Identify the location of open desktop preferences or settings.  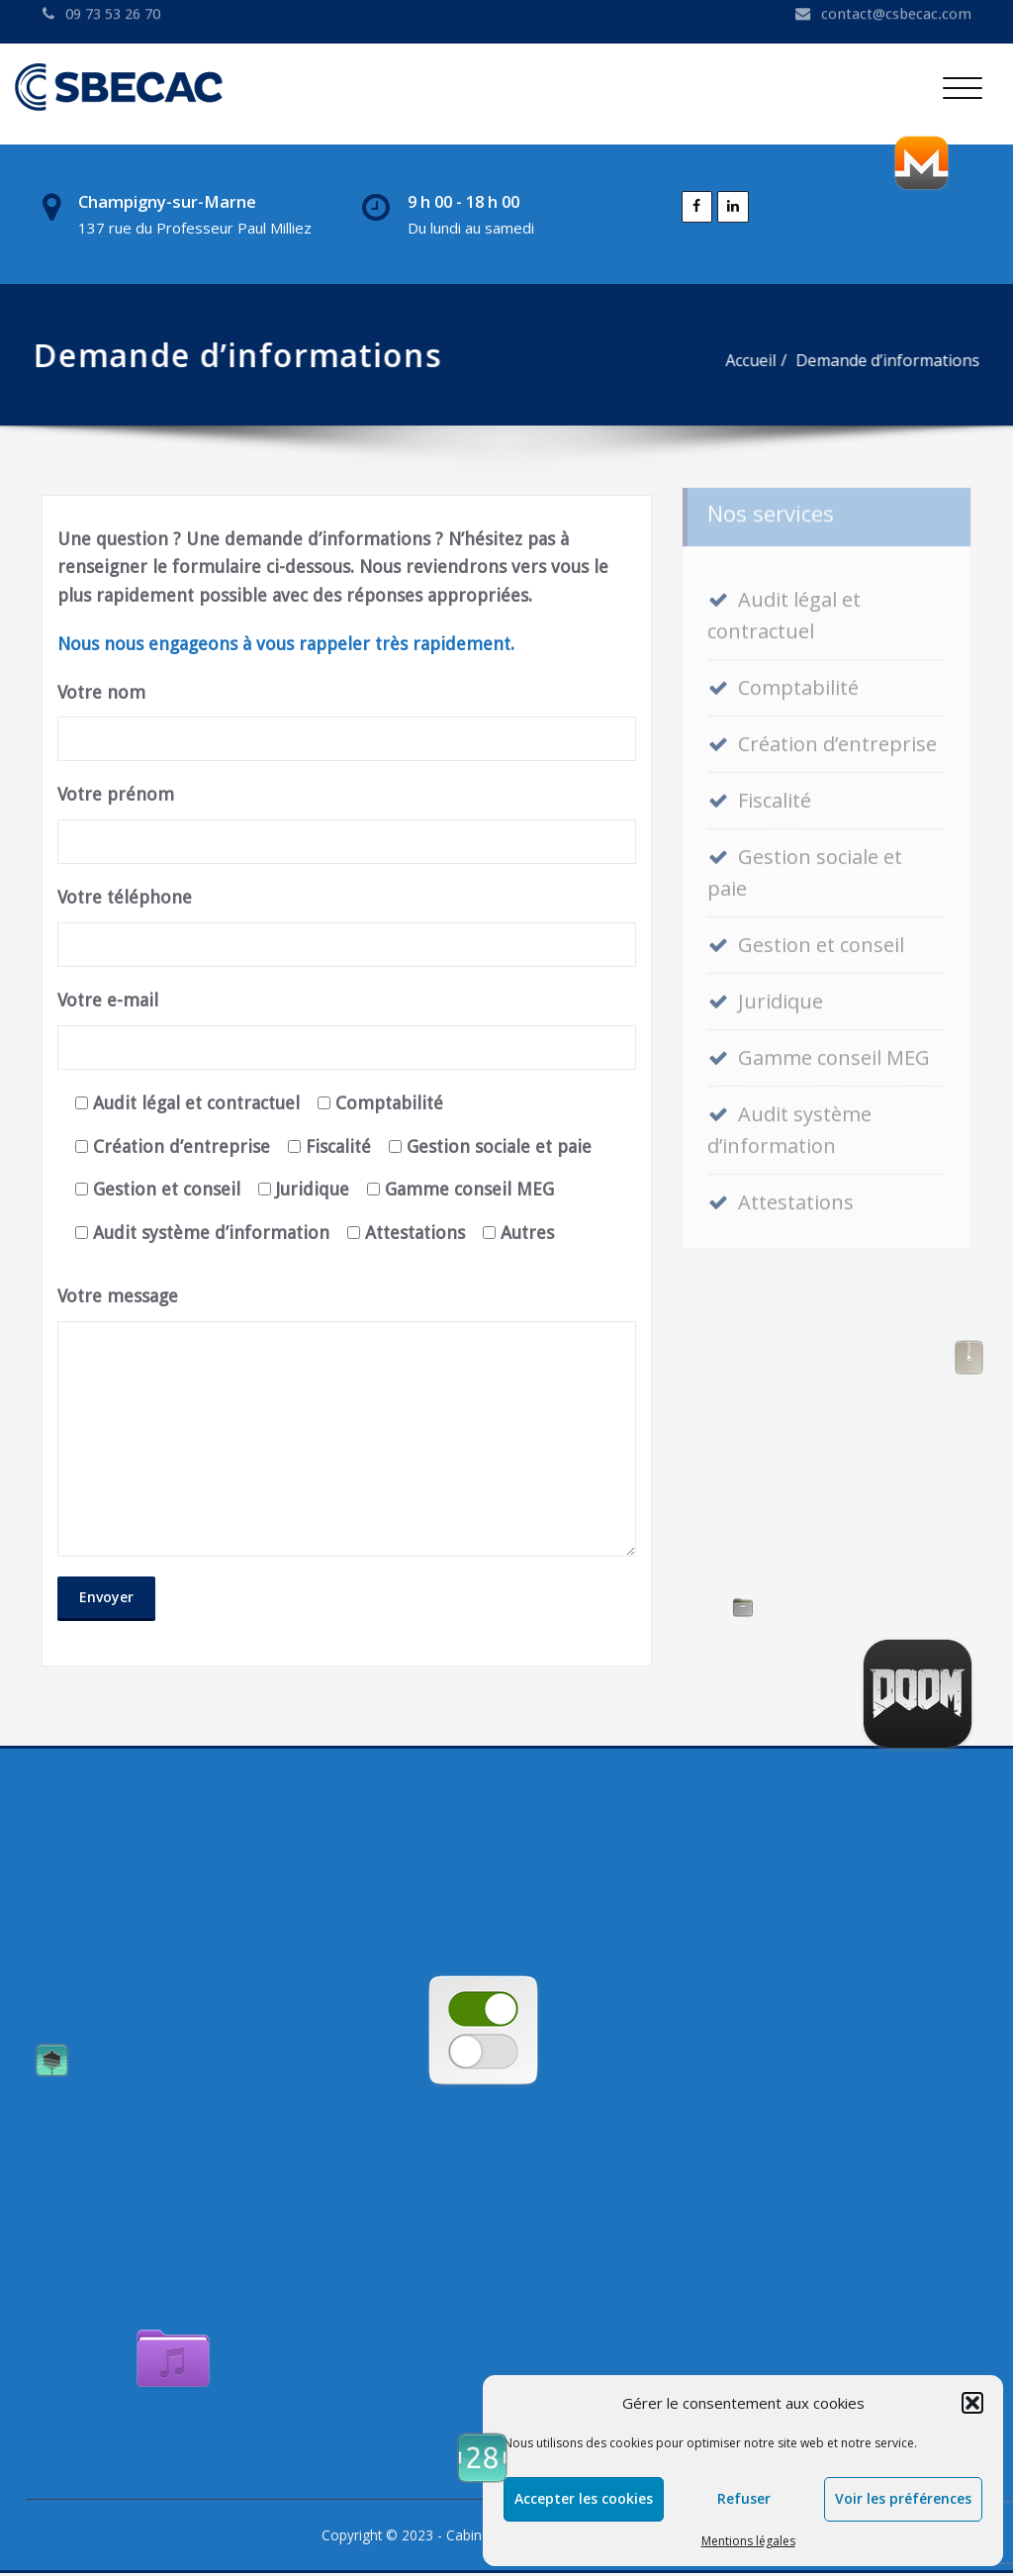
(483, 2030).